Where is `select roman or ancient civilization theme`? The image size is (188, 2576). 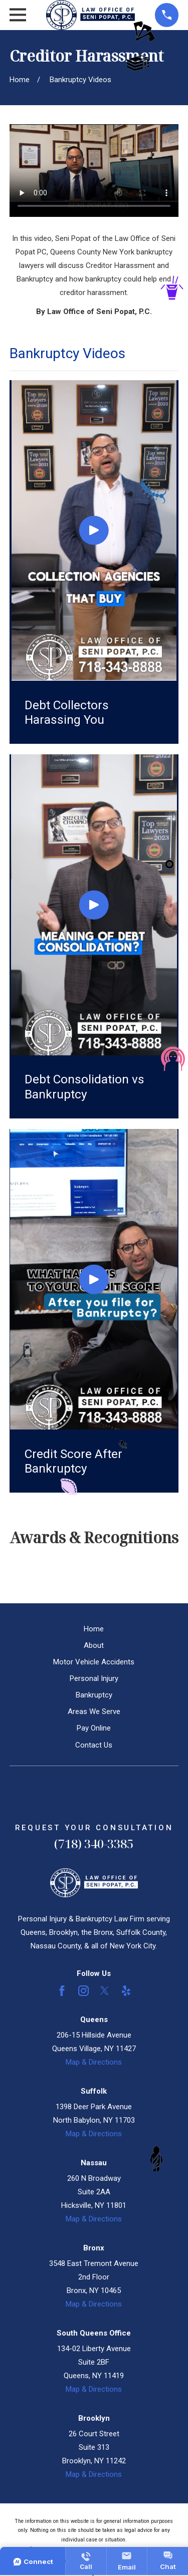 select roman or ancient civilization theme is located at coordinates (156, 2159).